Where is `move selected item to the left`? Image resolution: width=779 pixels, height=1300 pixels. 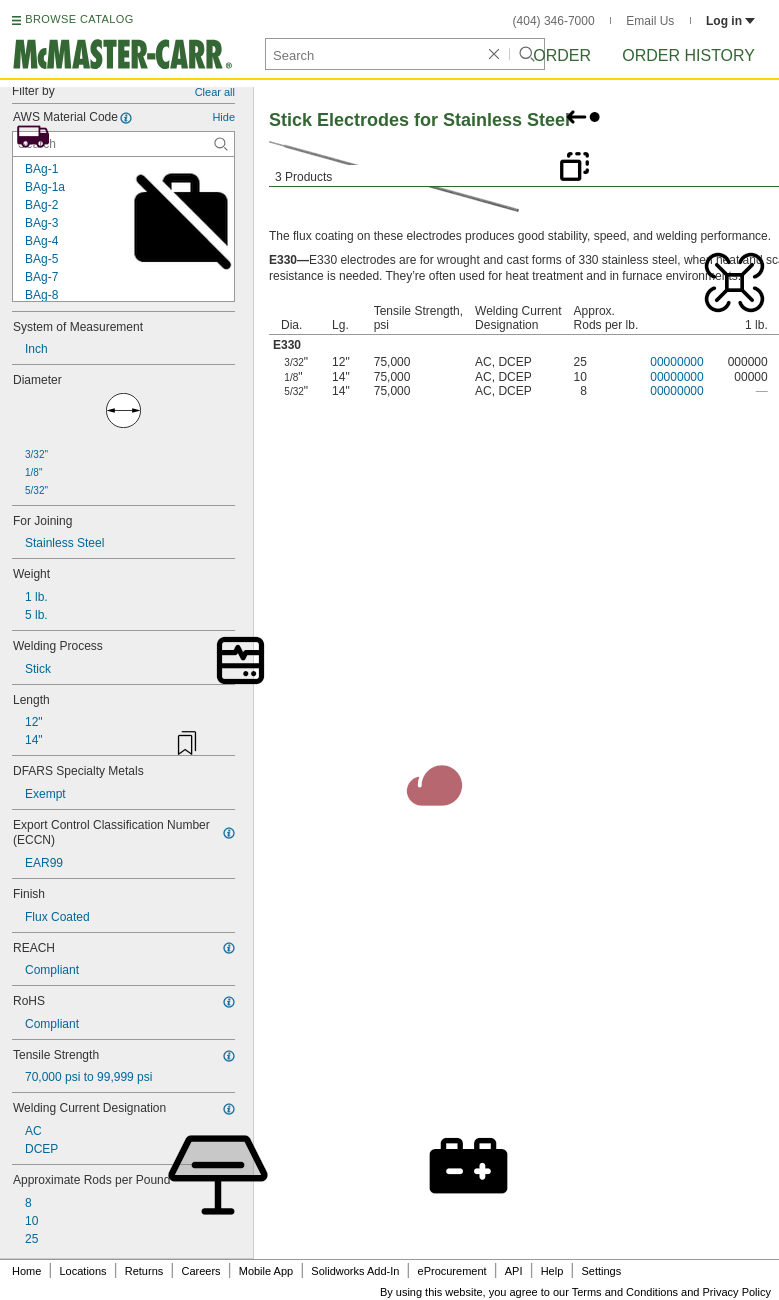 move selected item to the left is located at coordinates (583, 117).